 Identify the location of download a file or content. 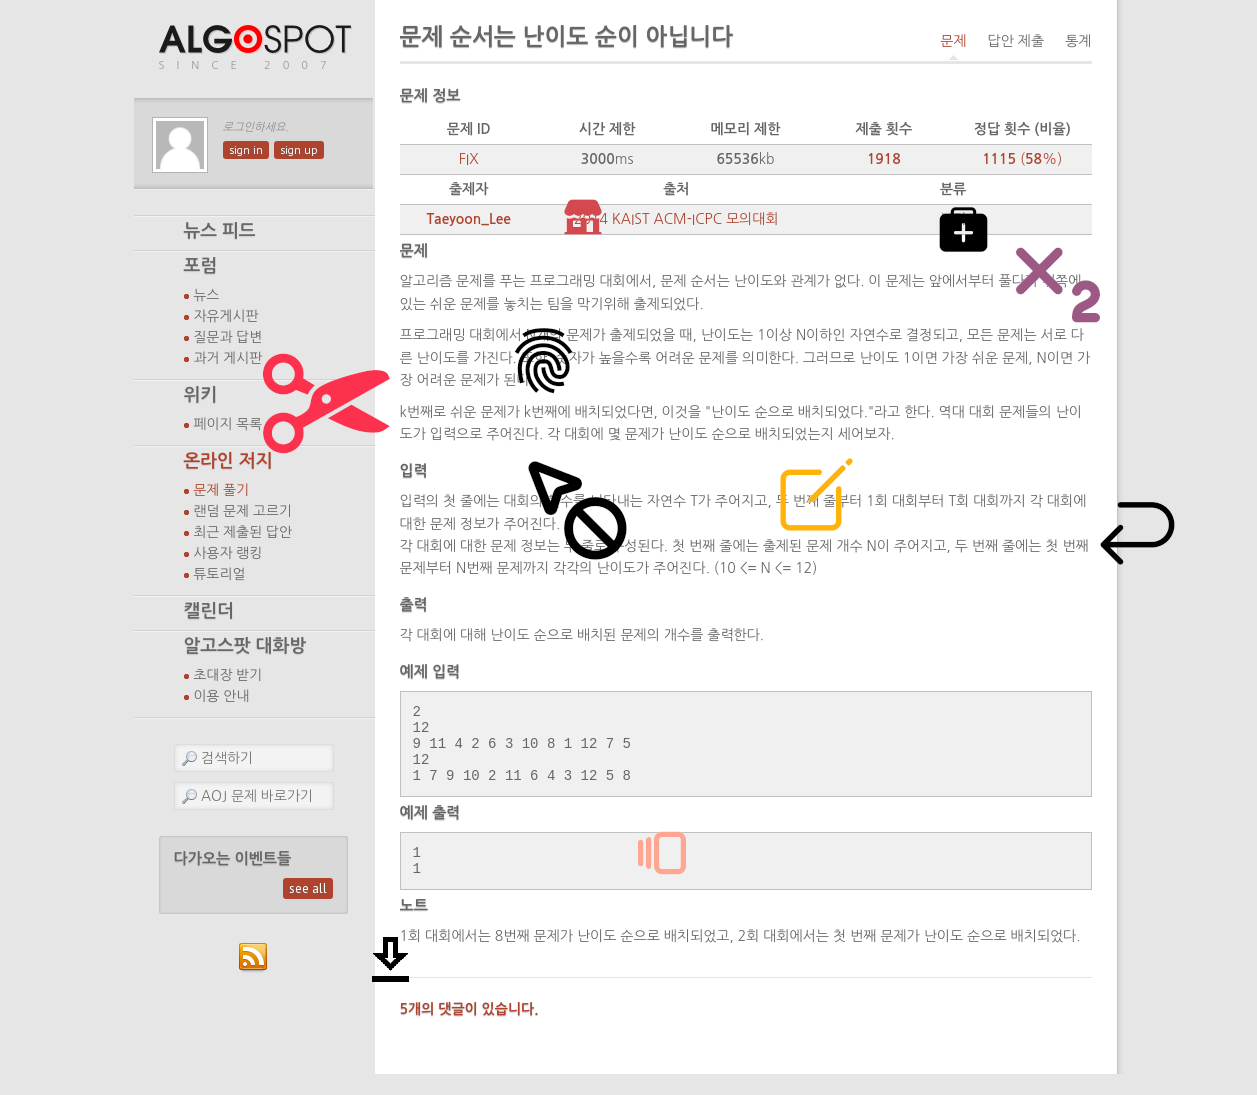
(390, 960).